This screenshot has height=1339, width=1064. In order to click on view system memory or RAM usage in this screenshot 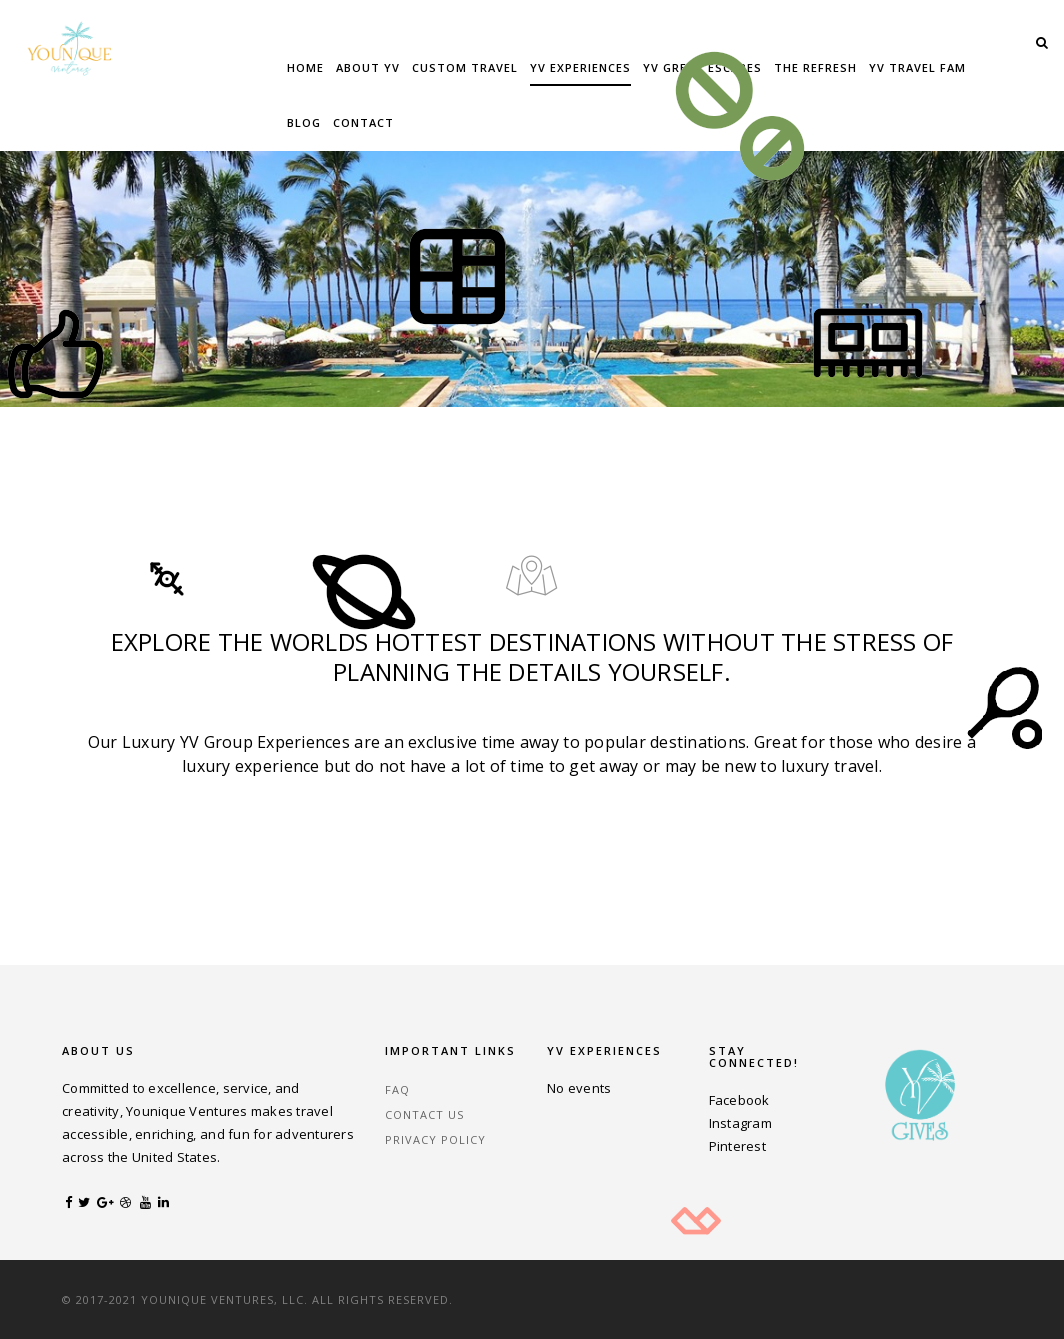, I will do `click(868, 341)`.